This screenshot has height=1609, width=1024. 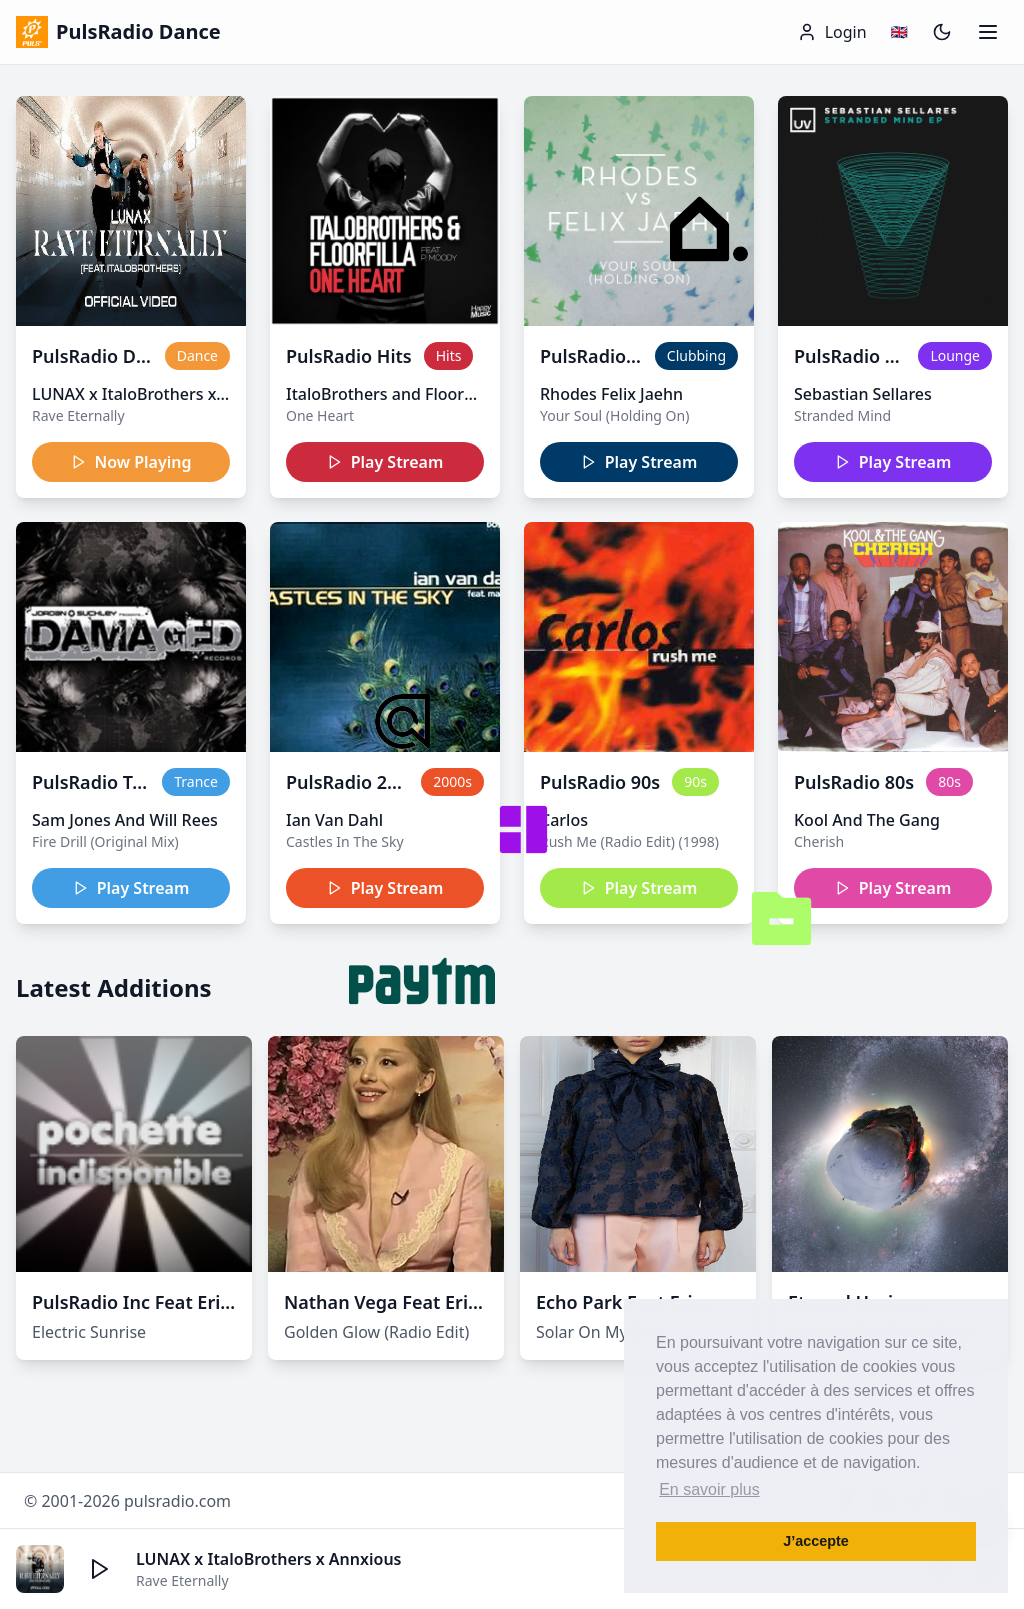 What do you see at coordinates (402, 721) in the screenshot?
I see `search powered by Algolia` at bounding box center [402, 721].